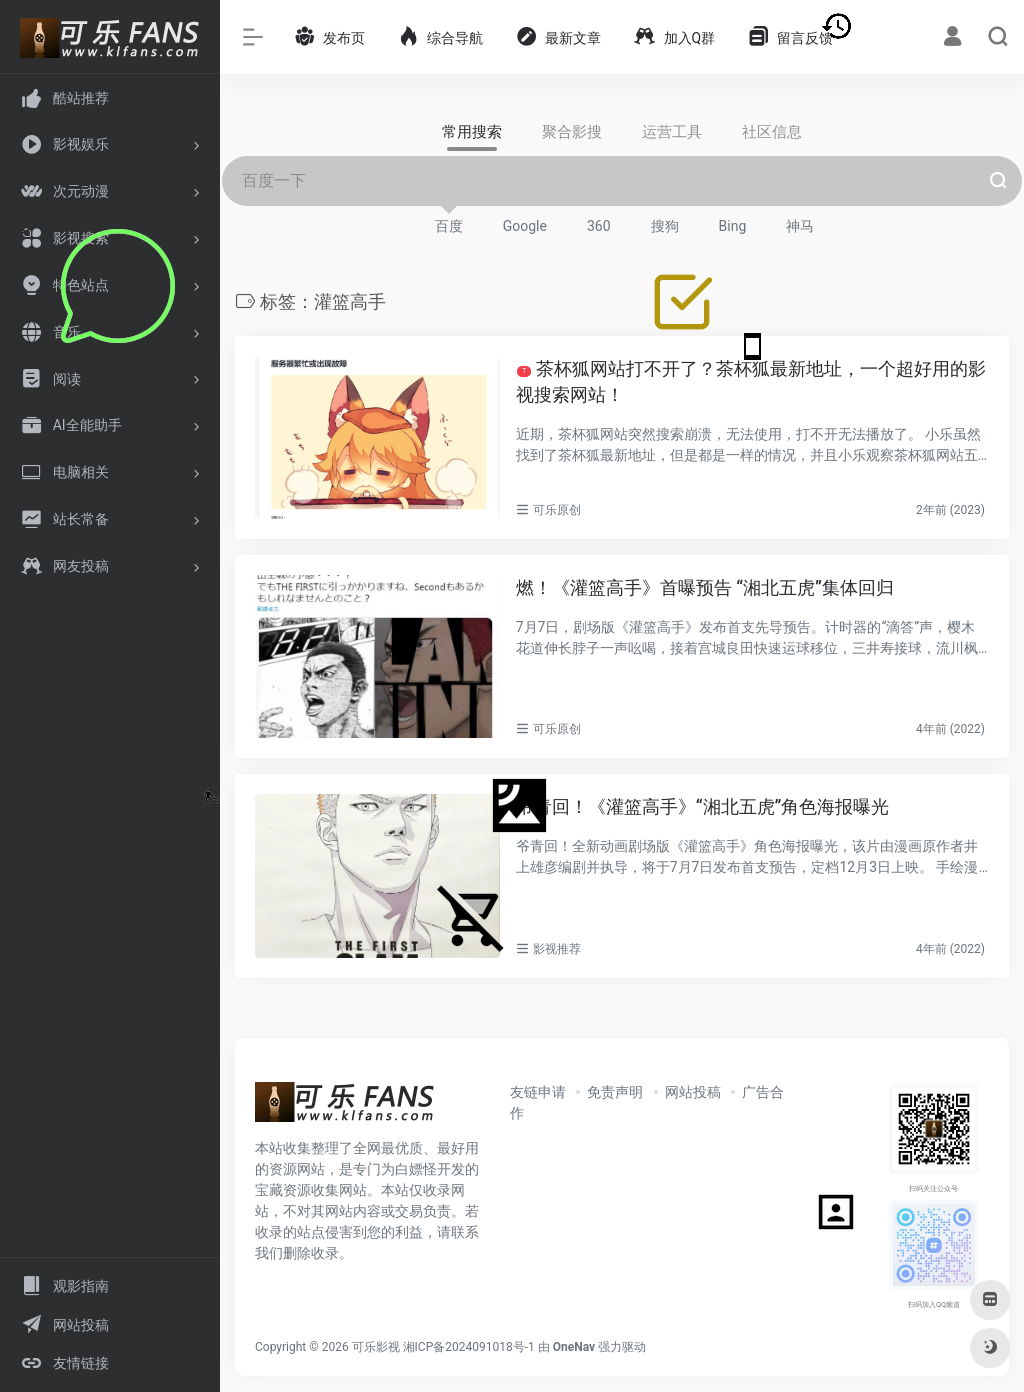  What do you see at coordinates (682, 302) in the screenshot?
I see `mark item as complete` at bounding box center [682, 302].